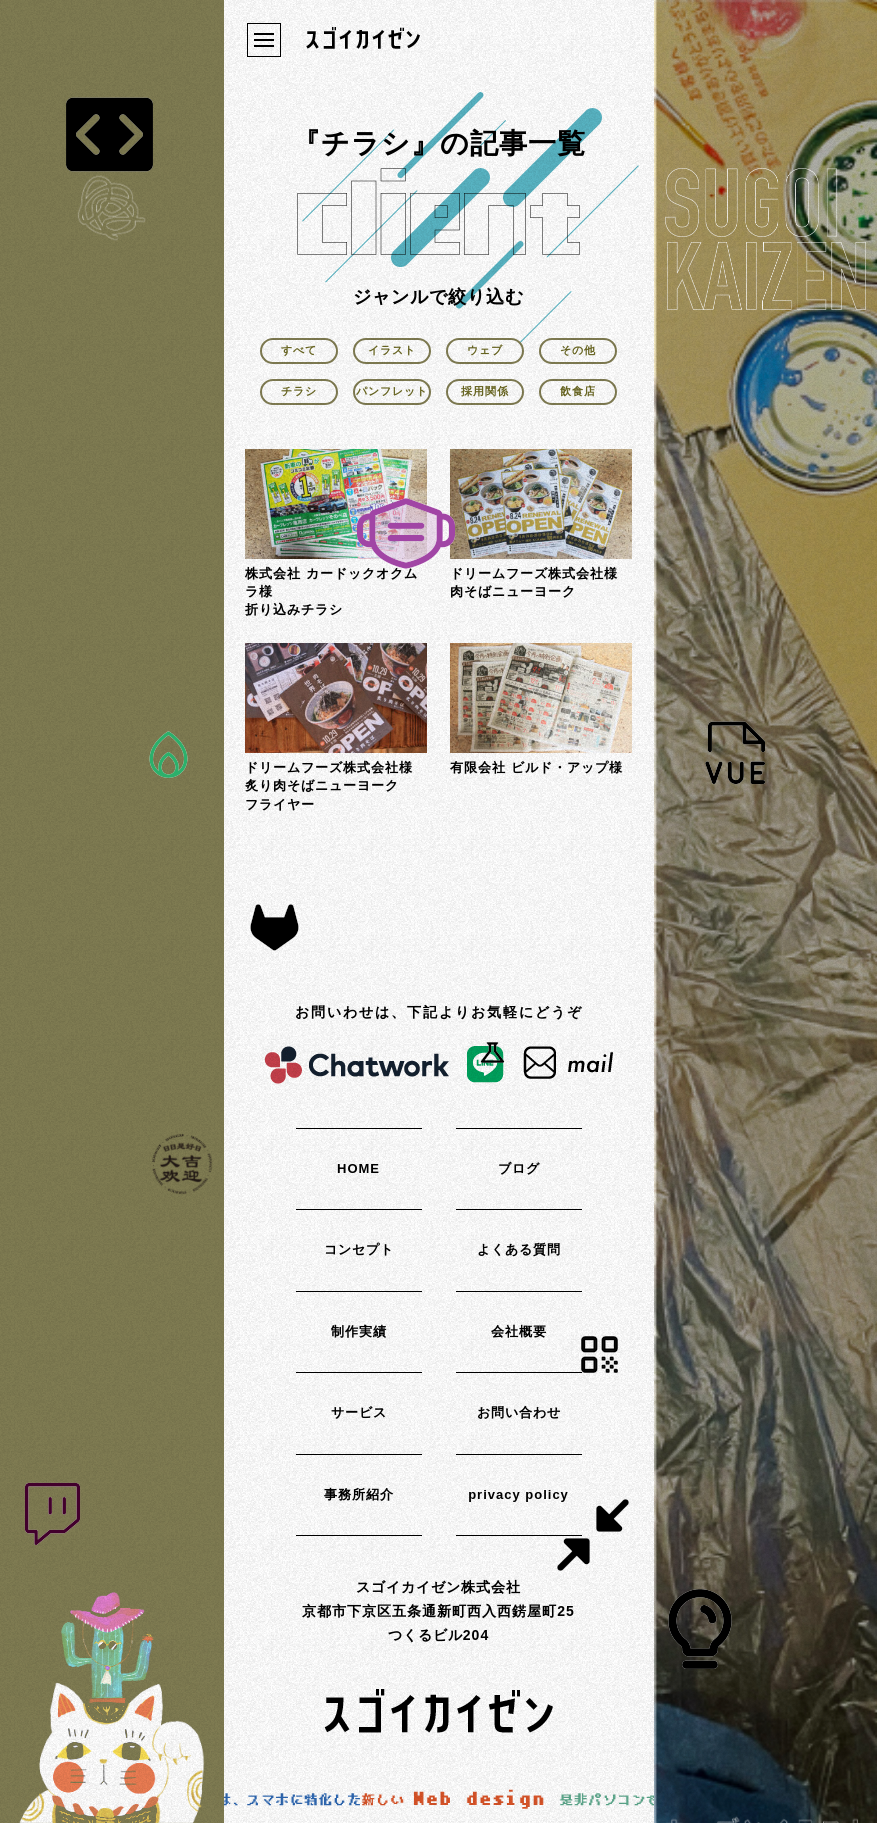 Image resolution: width=877 pixels, height=1823 pixels. I want to click on open the Twitch app, so click(52, 1510).